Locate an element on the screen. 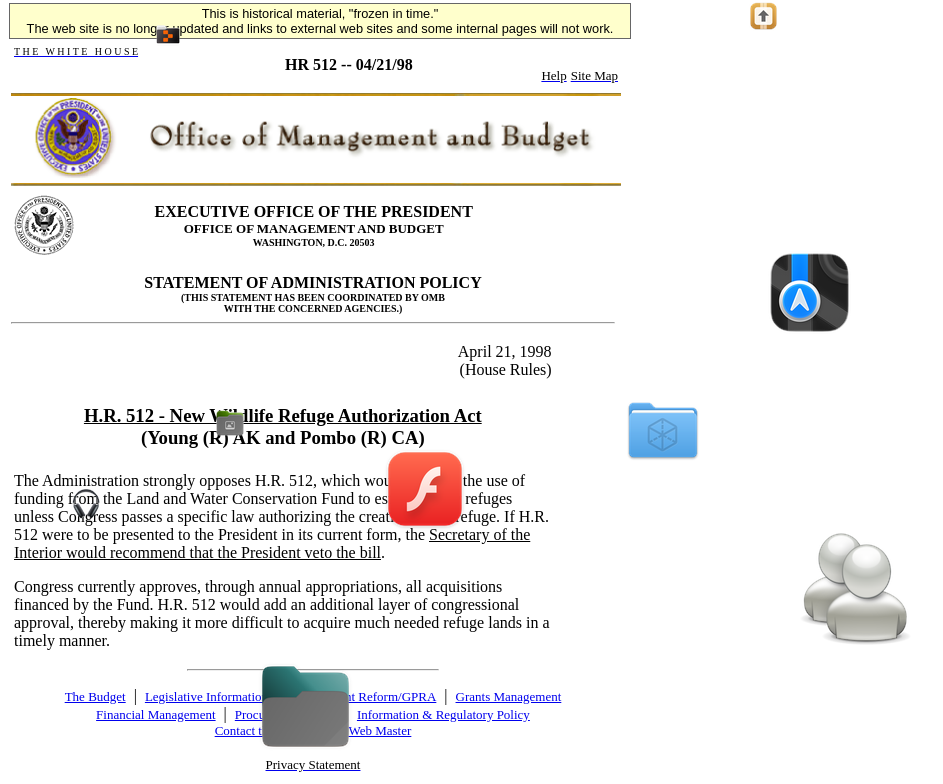 Image resolution: width=943 pixels, height=784 pixels. open apple maps is located at coordinates (809, 292).